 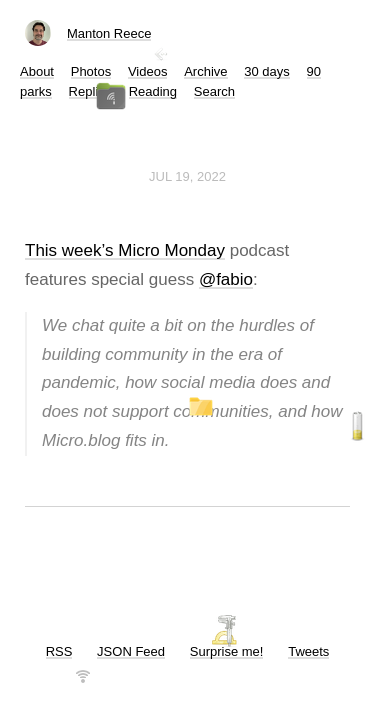 What do you see at coordinates (201, 407) in the screenshot?
I see `open folder containing pixel art or retro-style files` at bounding box center [201, 407].